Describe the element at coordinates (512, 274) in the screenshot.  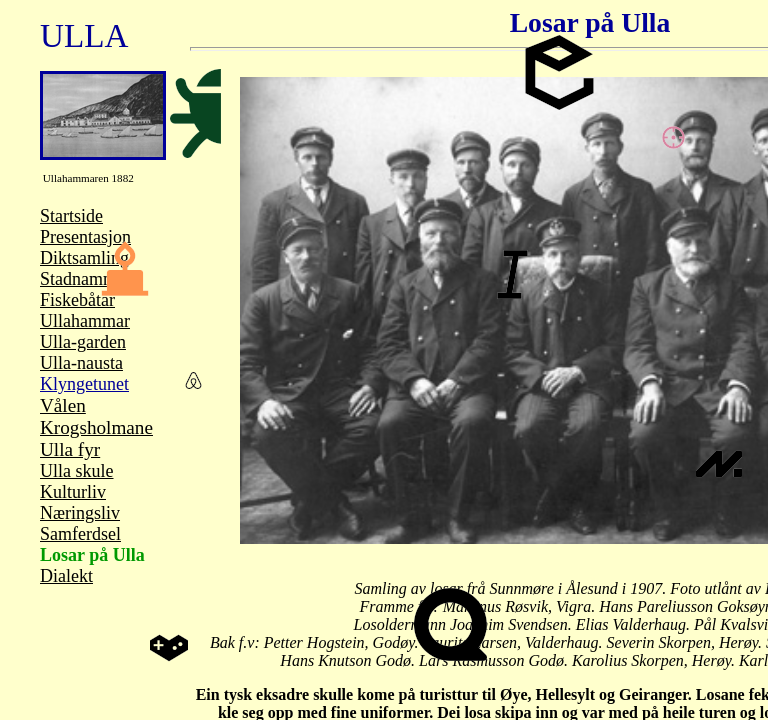
I see `apply italic formatting to selected text` at that location.